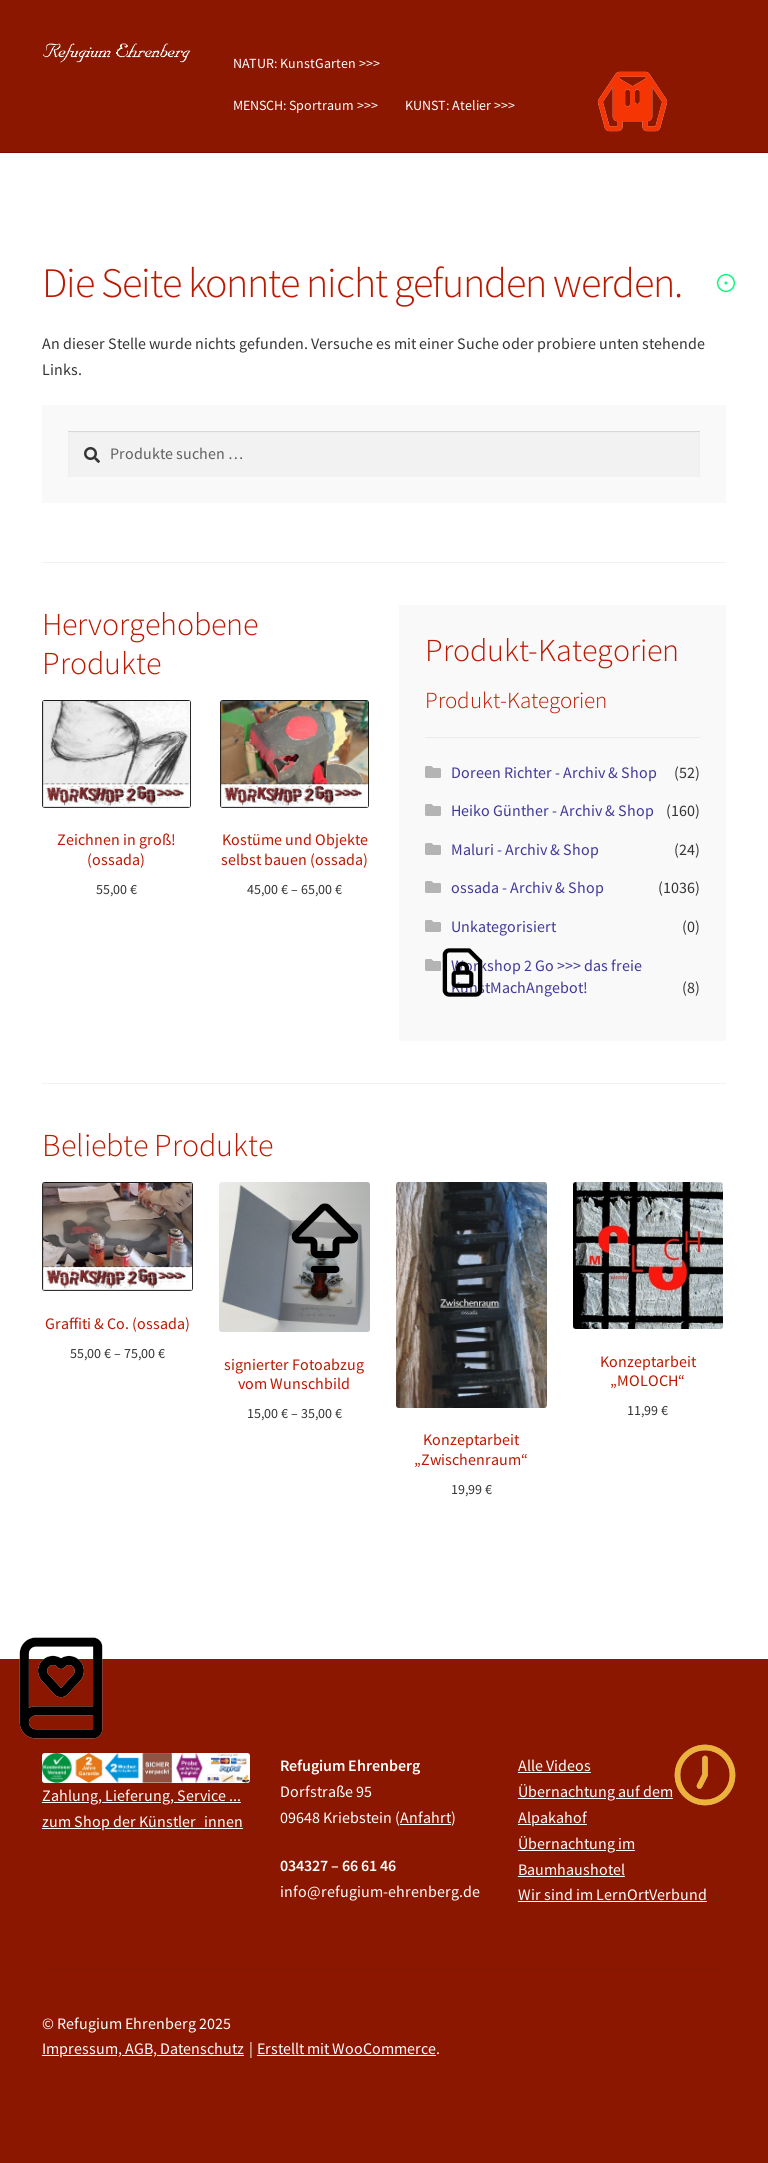 The width and height of the screenshot is (768, 2163). I want to click on view current time, so click(705, 1775).